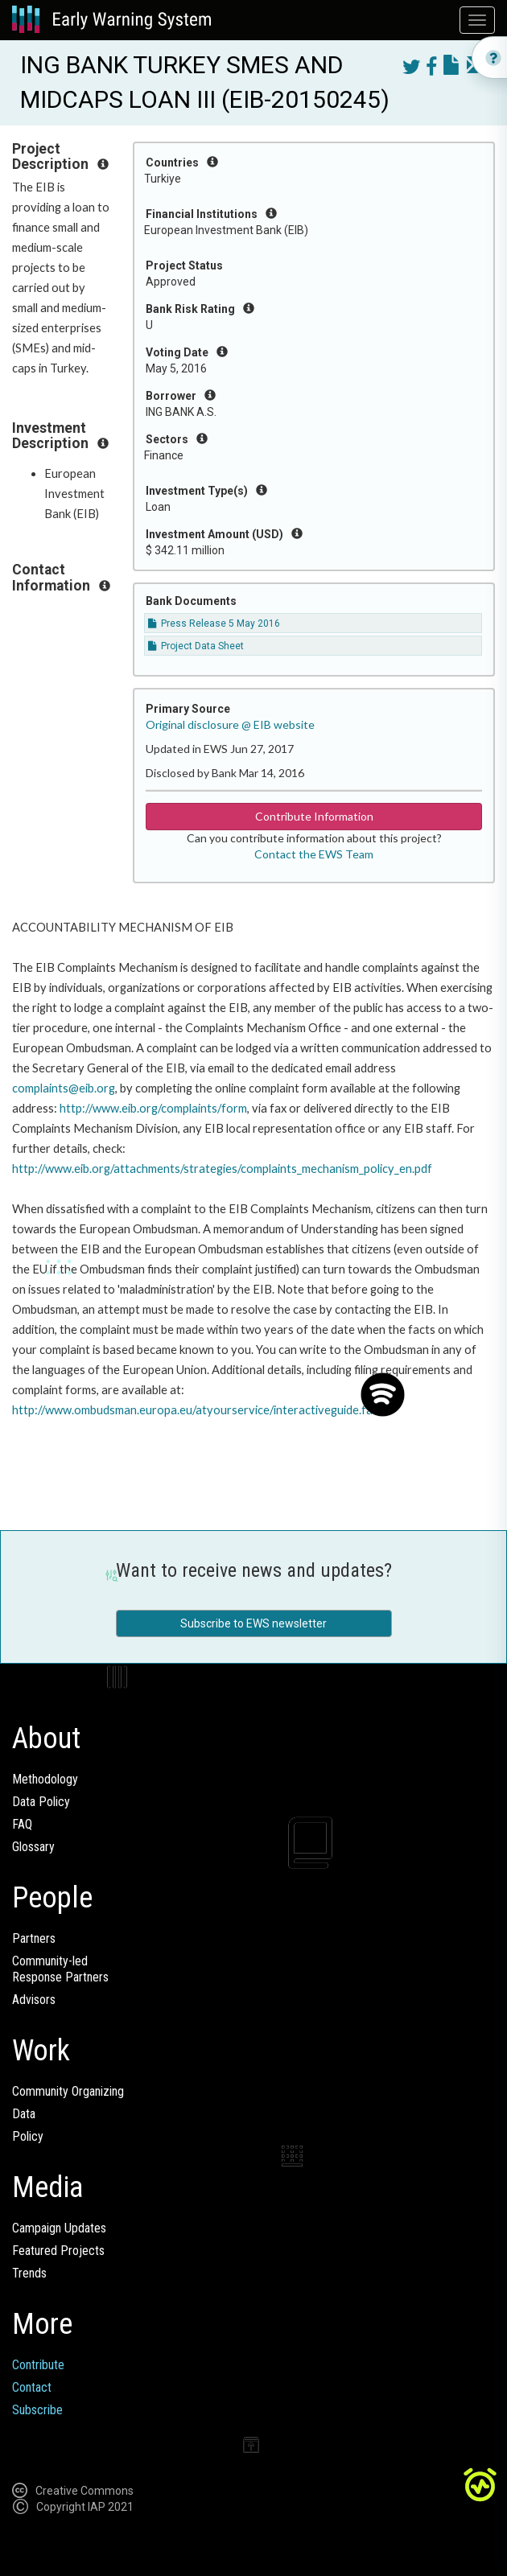 The image size is (507, 2576). I want to click on indicates a count or tally of four items, so click(117, 1677).